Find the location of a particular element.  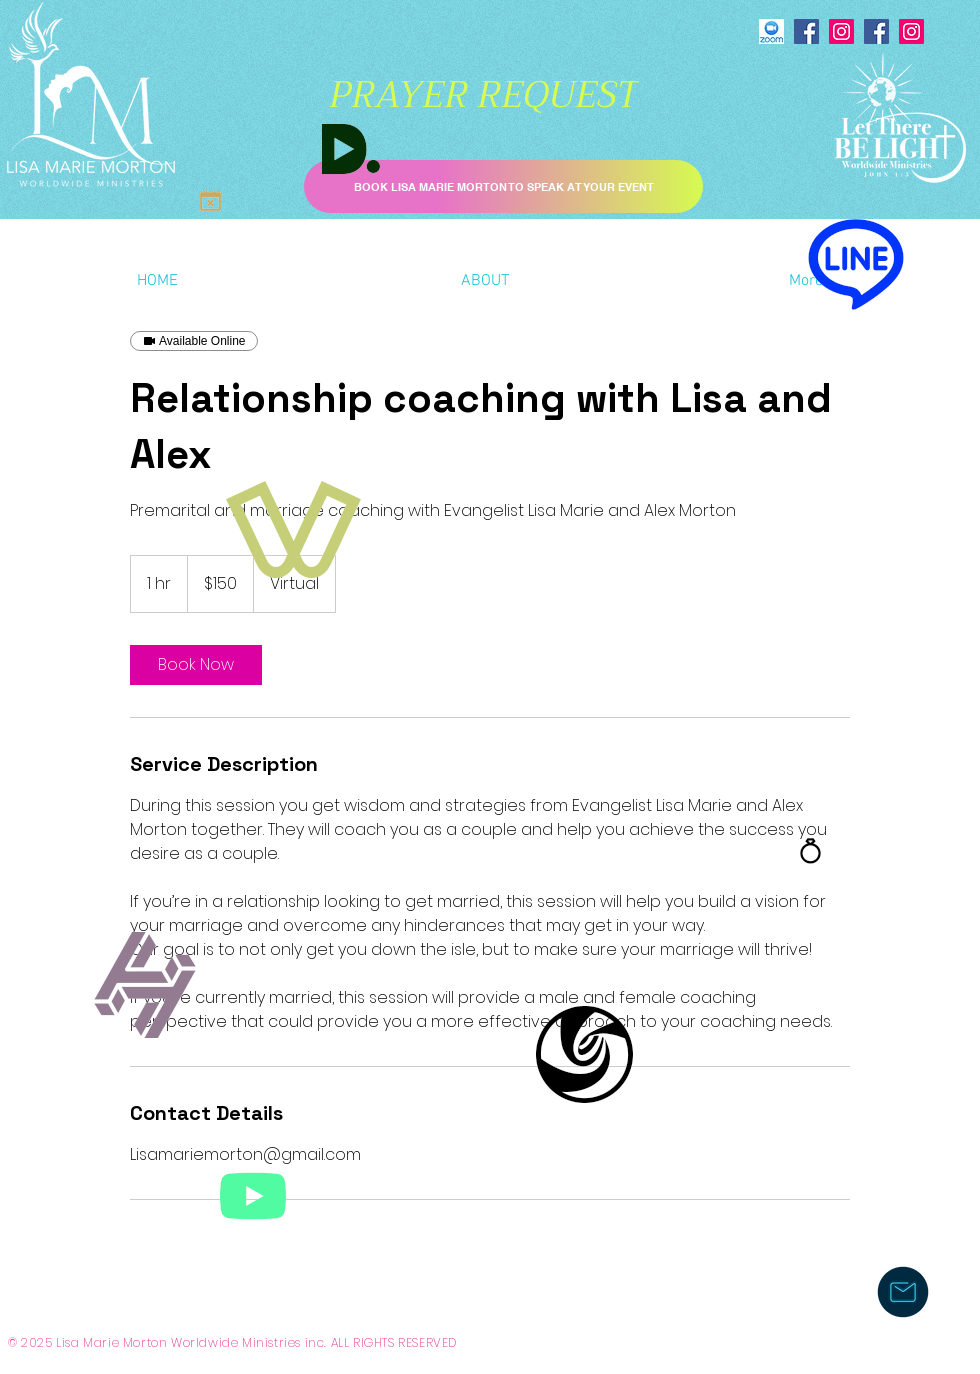

link or sign in to viva wallet payment services is located at coordinates (293, 529).